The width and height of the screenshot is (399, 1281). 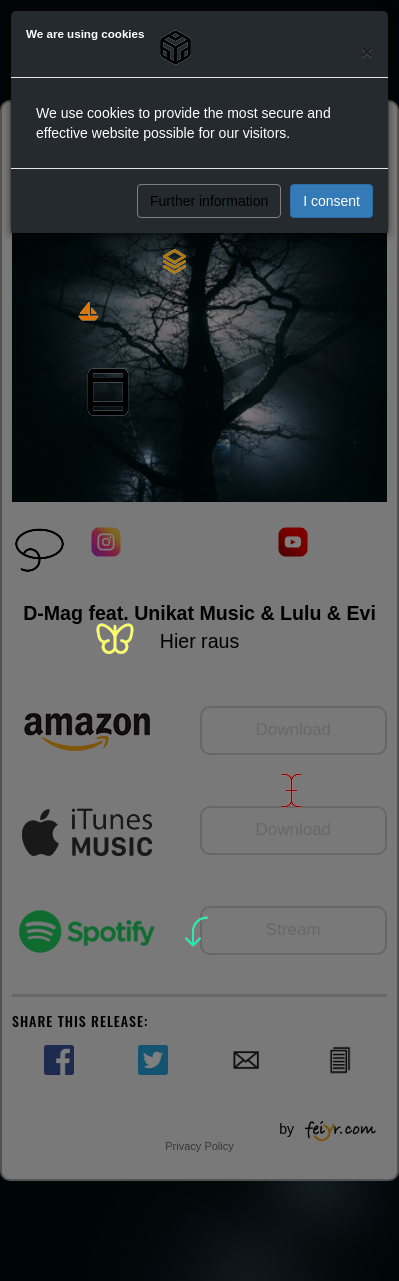 I want to click on text input field is active, so click(x=291, y=790).